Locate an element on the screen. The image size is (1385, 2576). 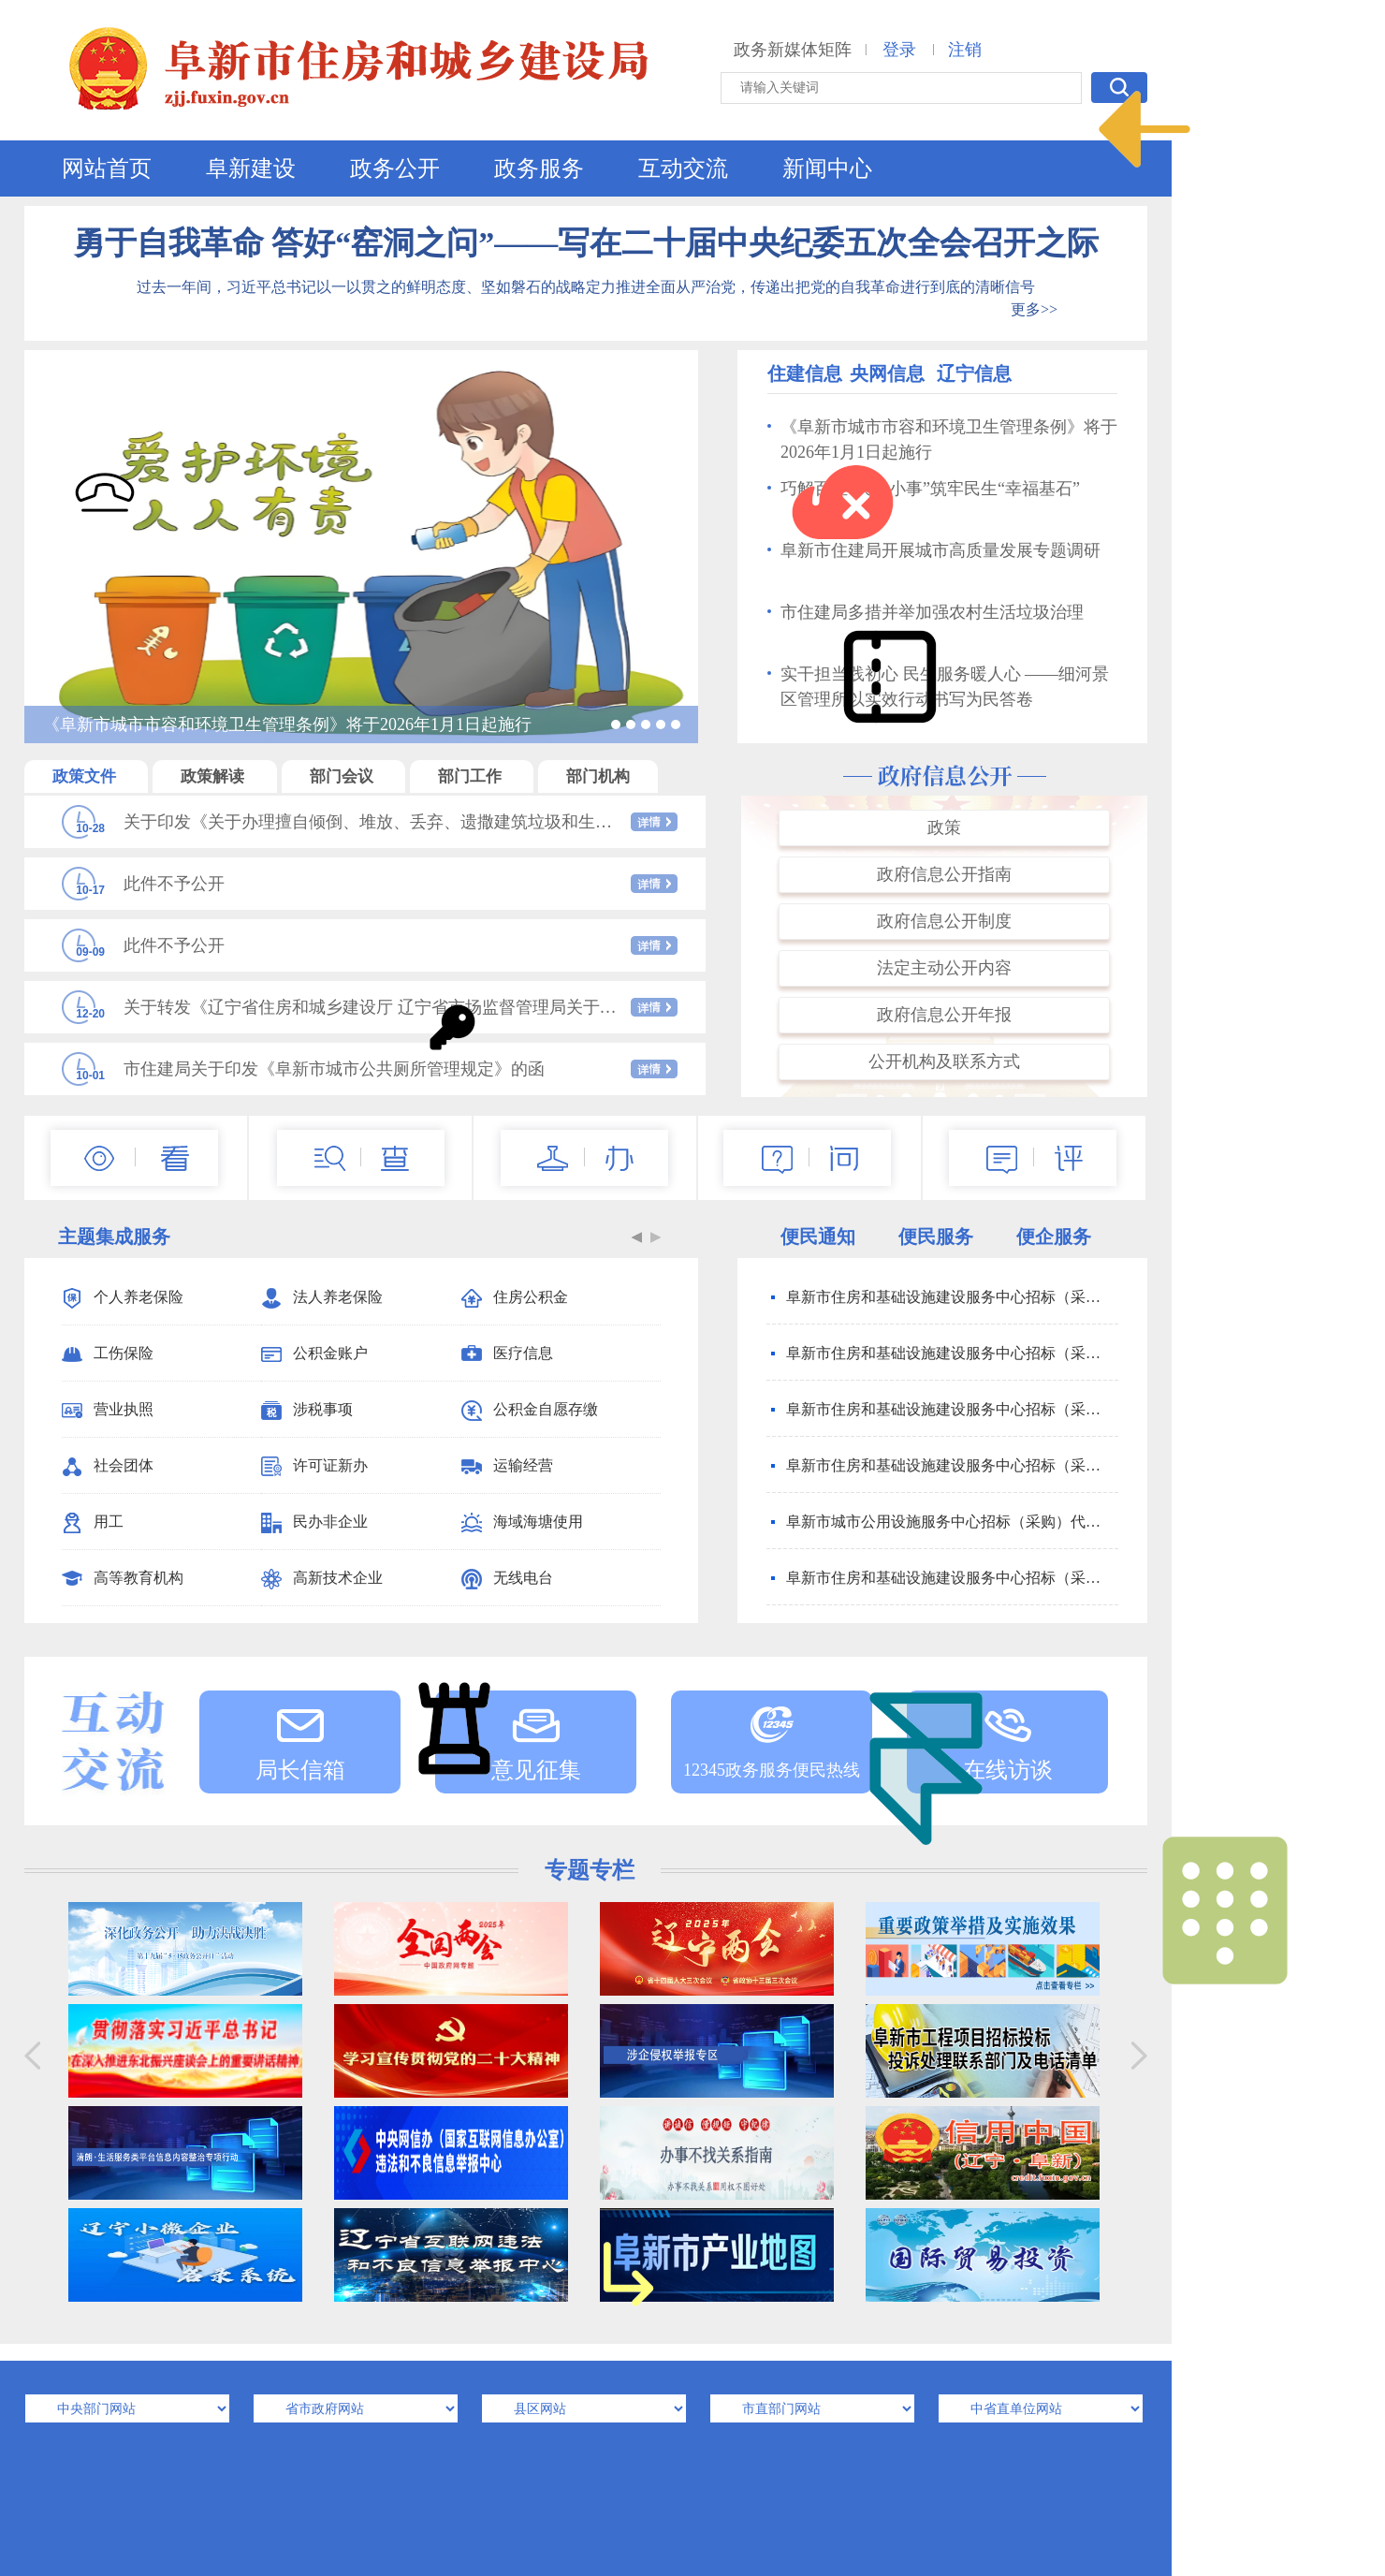
toggle left sidebar panel is located at coordinates (890, 677).